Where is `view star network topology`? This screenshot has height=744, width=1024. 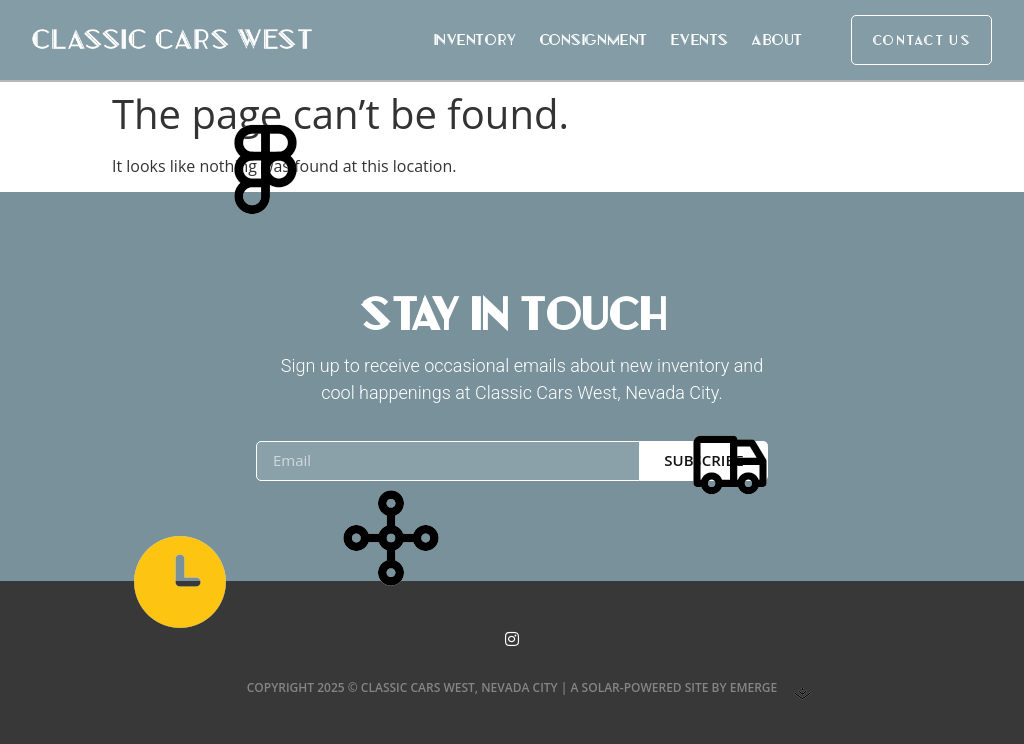 view star network topology is located at coordinates (391, 538).